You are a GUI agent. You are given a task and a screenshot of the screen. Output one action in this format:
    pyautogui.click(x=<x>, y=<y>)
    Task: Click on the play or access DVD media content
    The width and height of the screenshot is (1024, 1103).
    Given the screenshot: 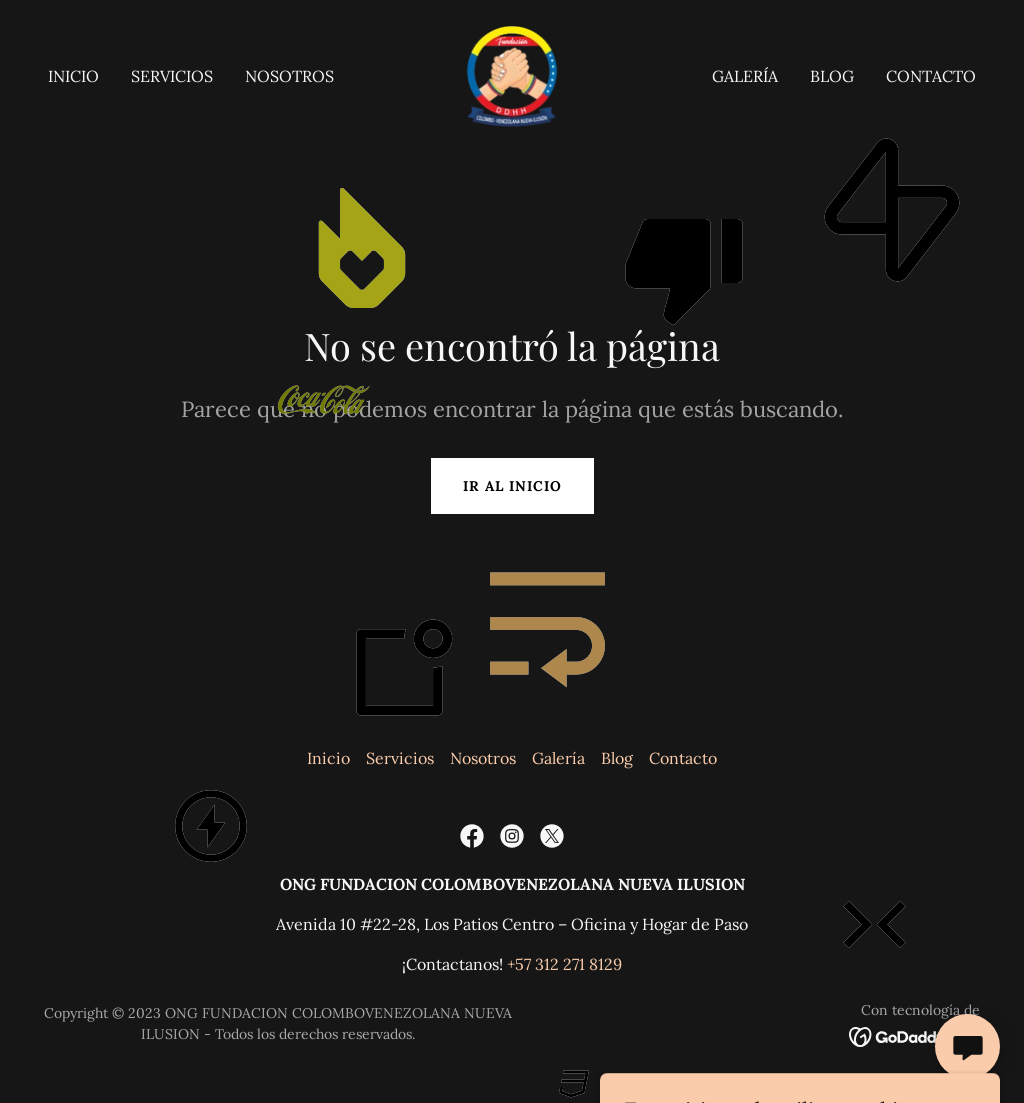 What is the action you would take?
    pyautogui.click(x=211, y=826)
    